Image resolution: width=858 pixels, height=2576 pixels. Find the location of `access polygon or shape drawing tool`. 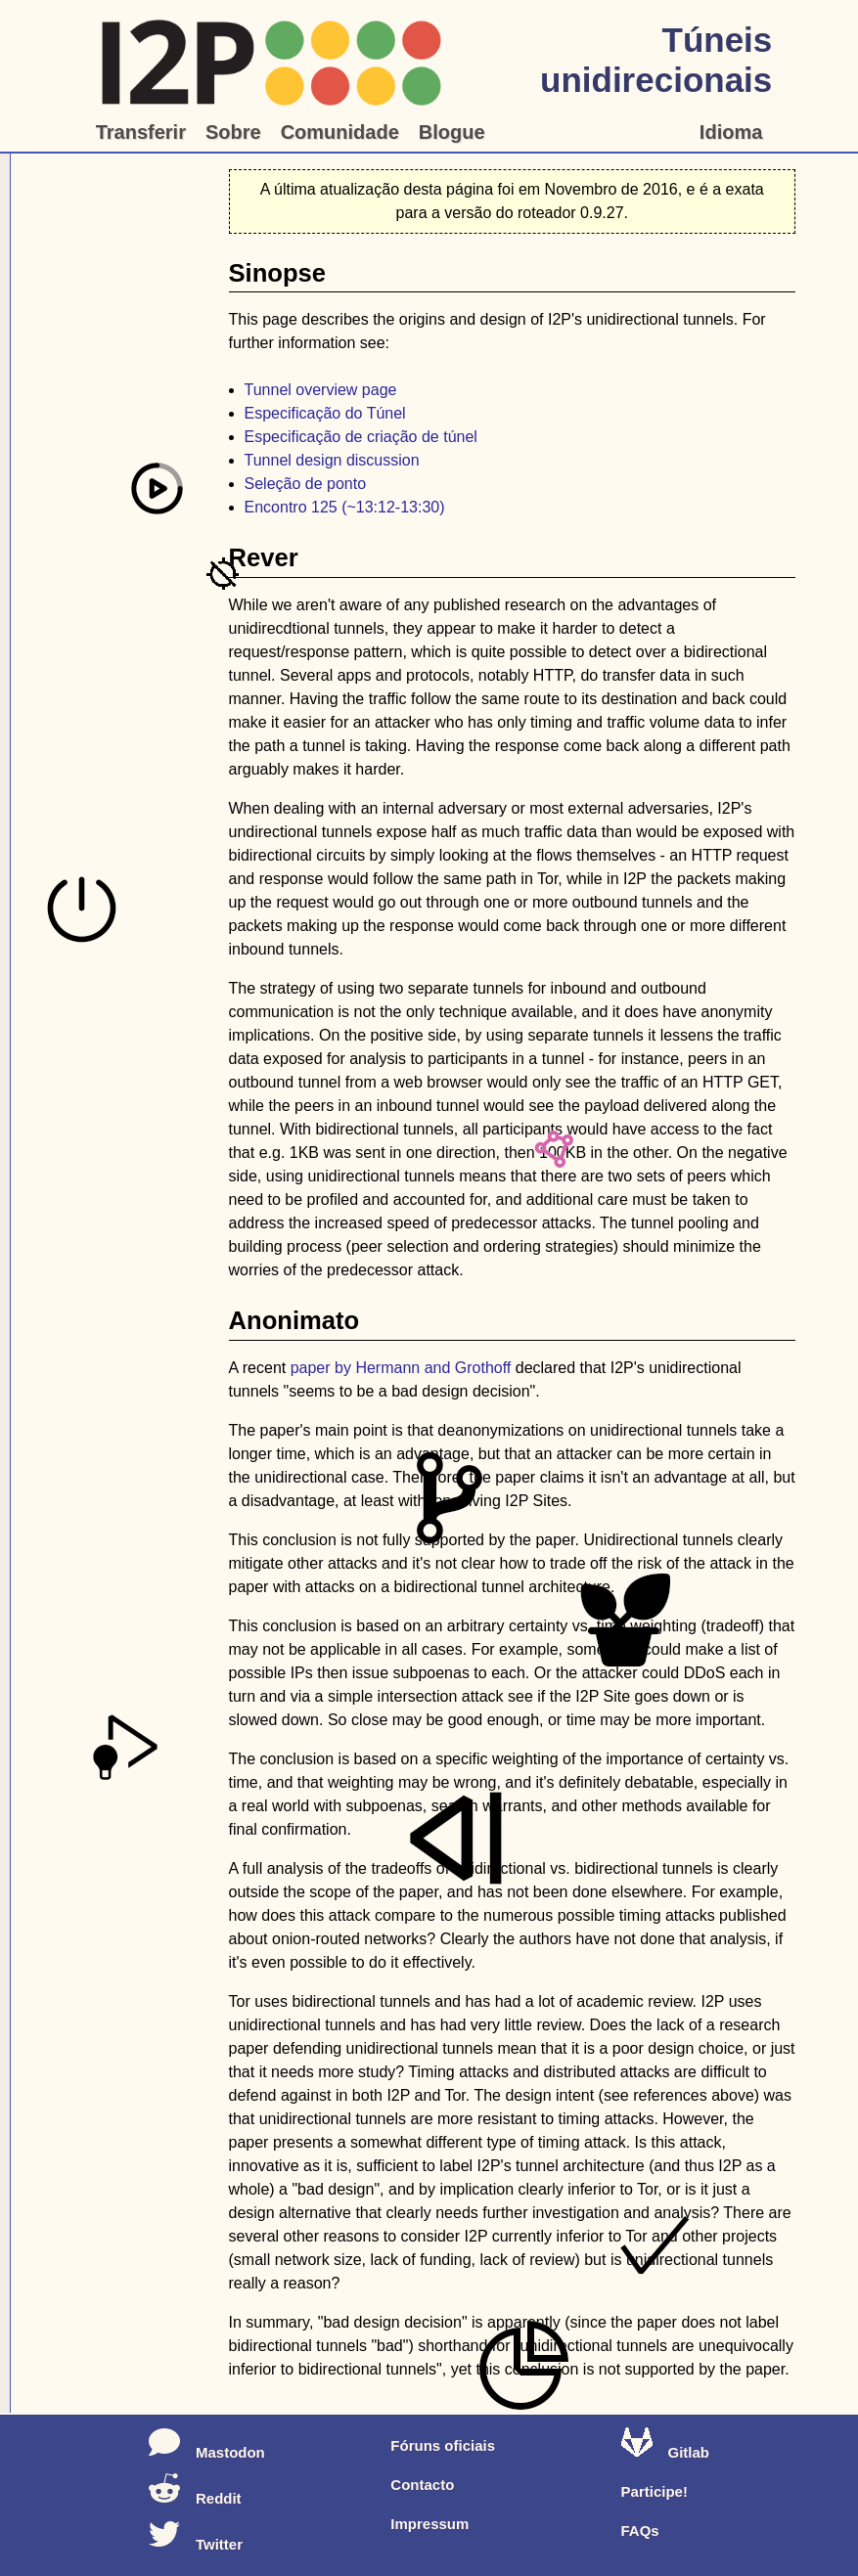

access polygon or shape drawing tool is located at coordinates (555, 1149).